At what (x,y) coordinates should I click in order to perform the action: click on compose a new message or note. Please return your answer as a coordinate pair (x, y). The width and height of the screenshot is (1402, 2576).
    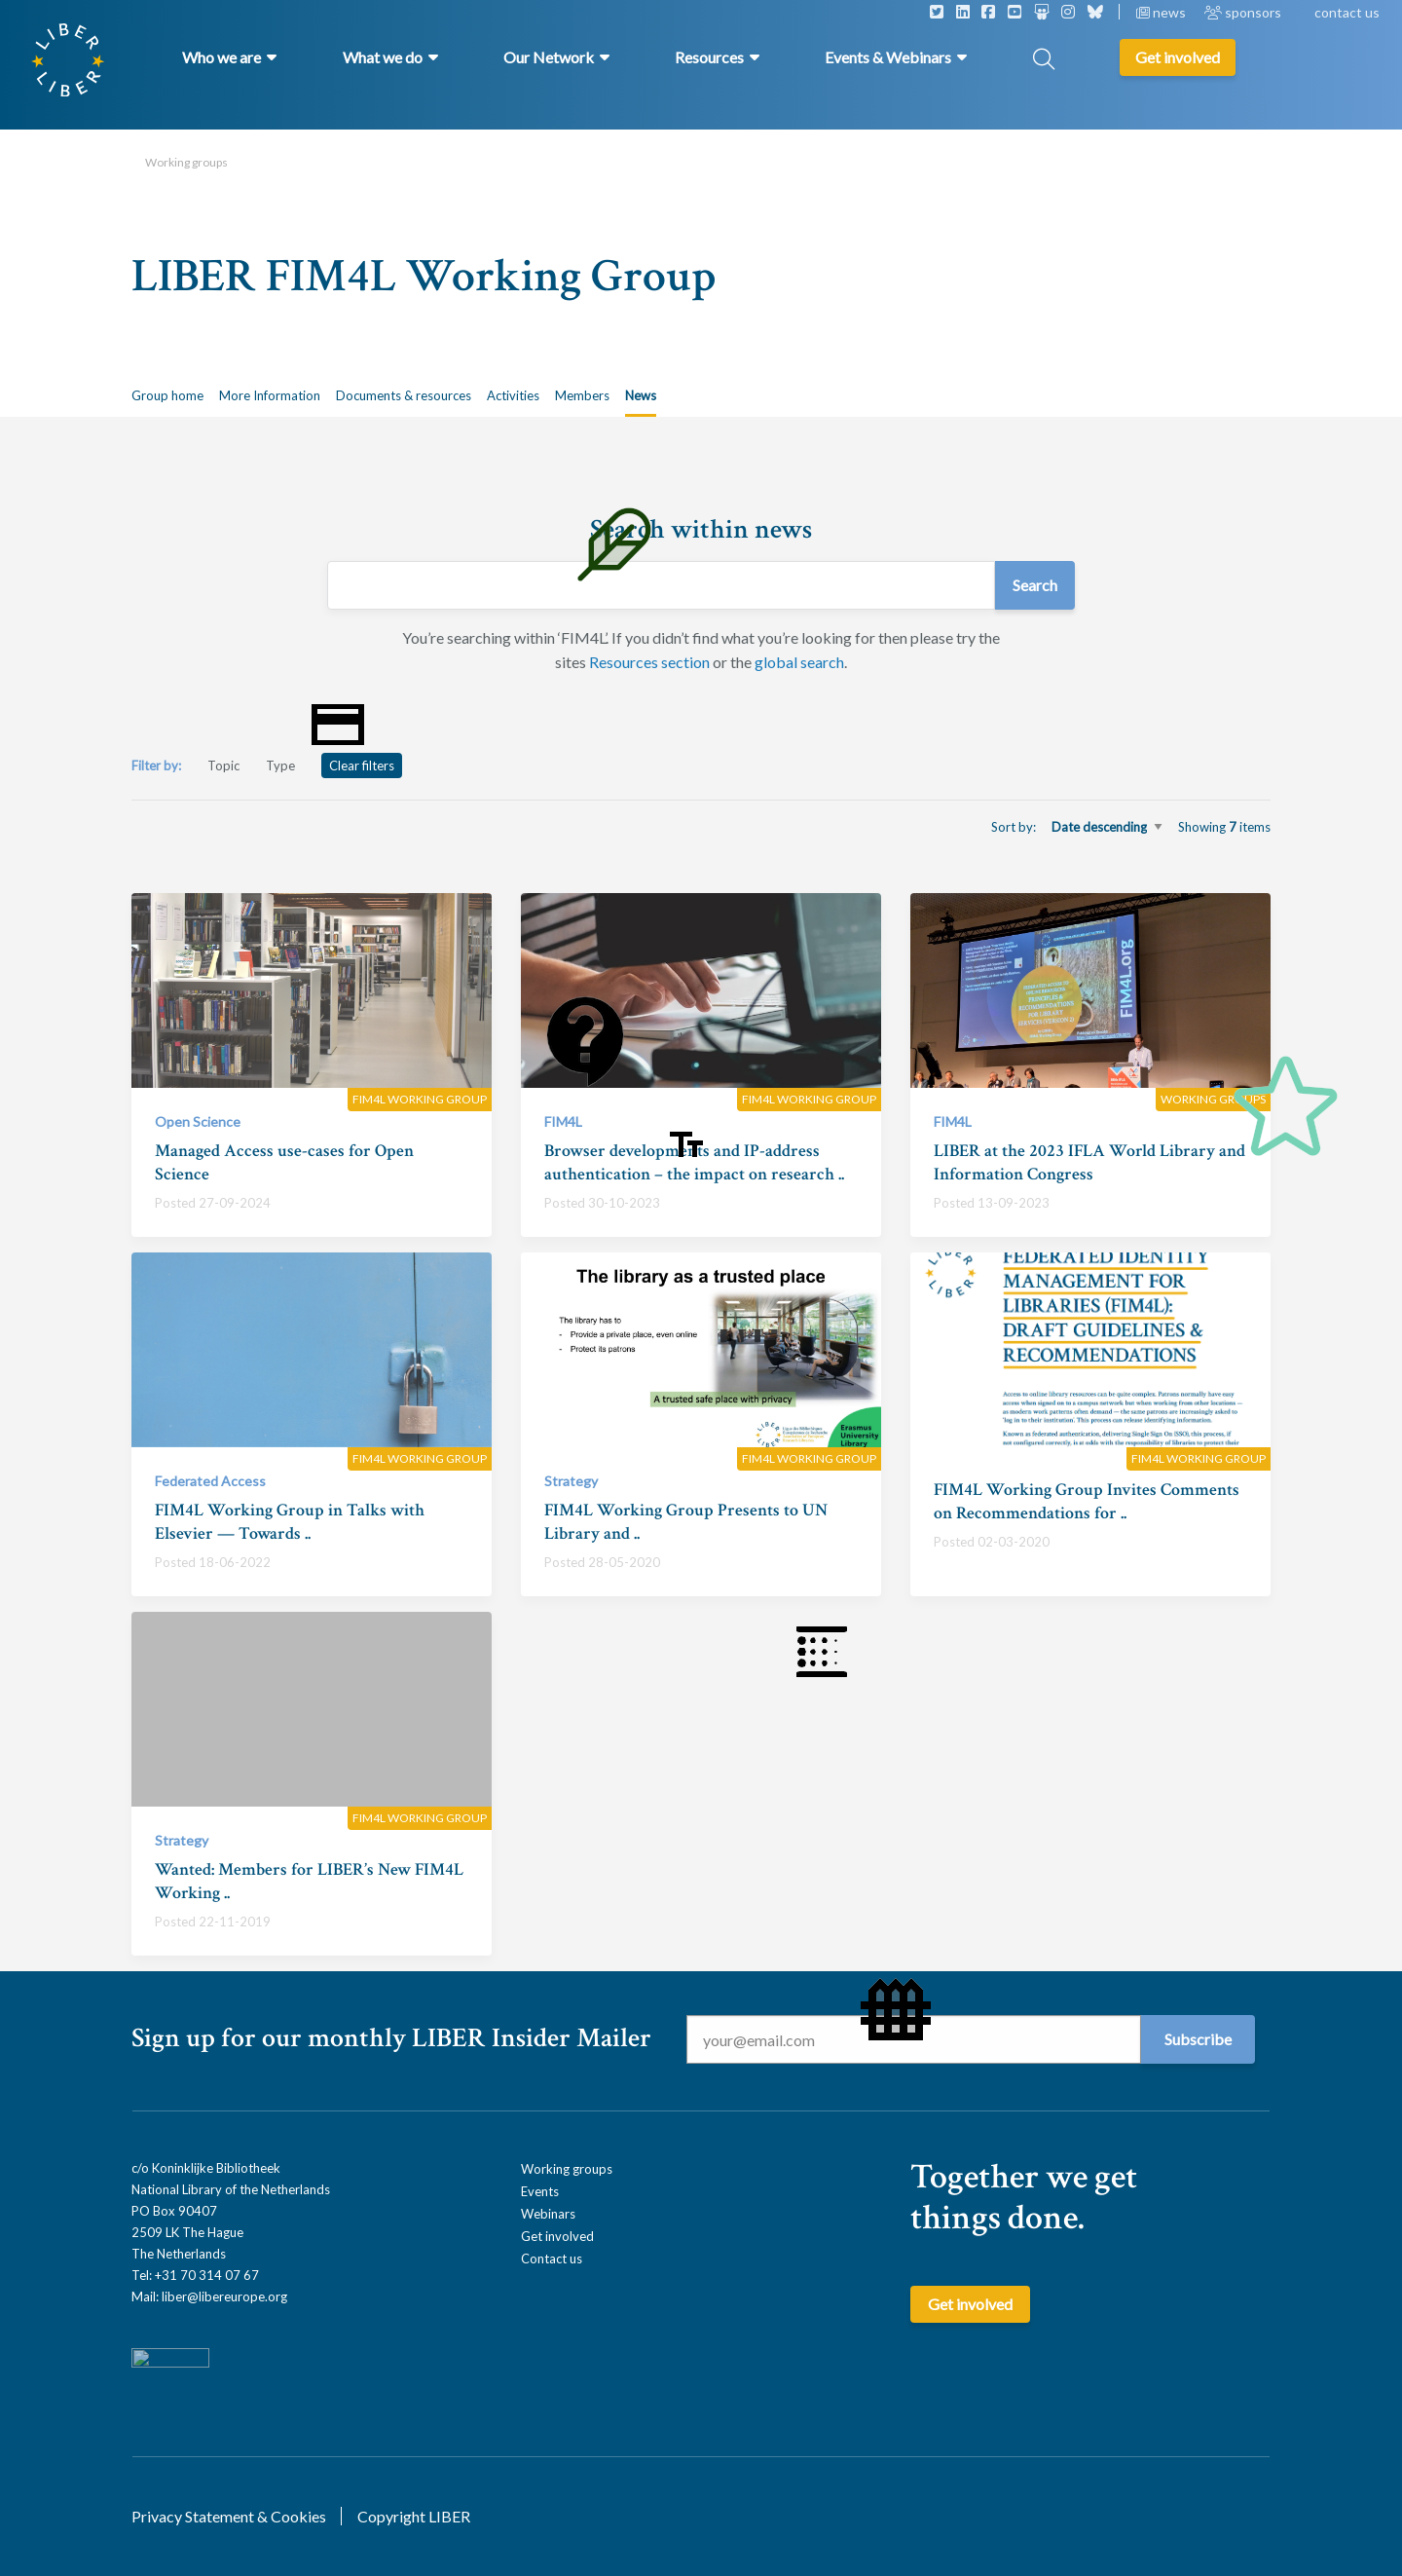
    Looking at the image, I should click on (612, 545).